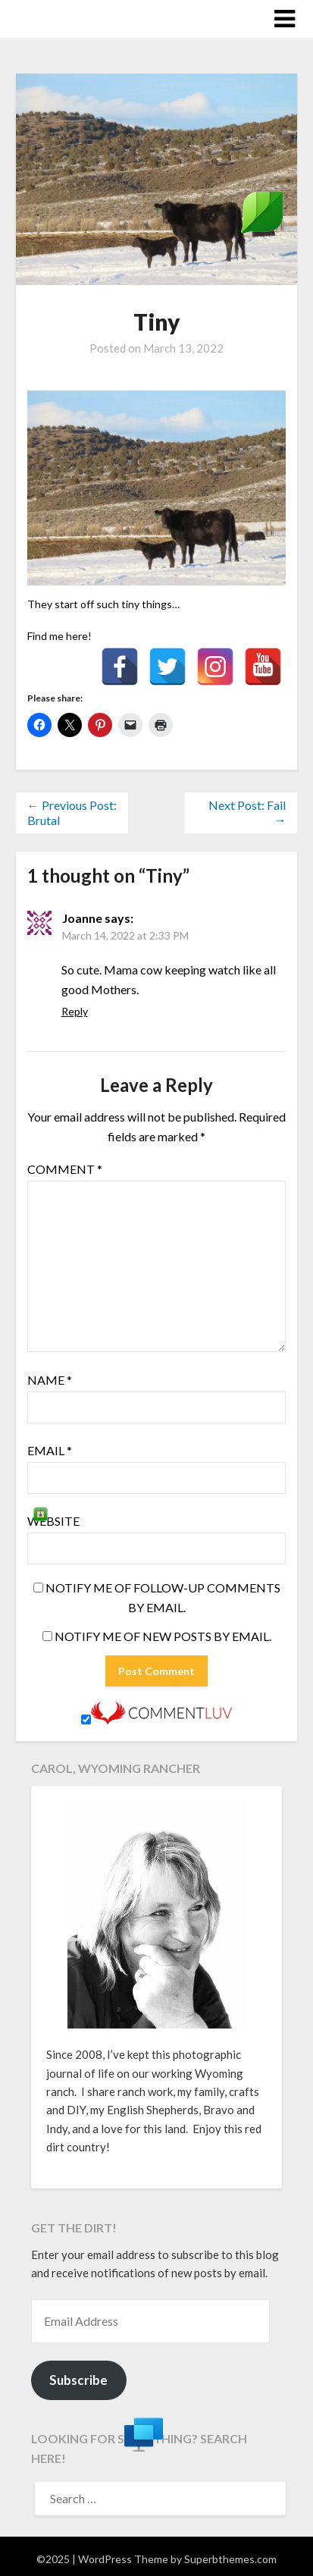  Describe the element at coordinates (263, 212) in the screenshot. I see `open the sustainability app` at that location.